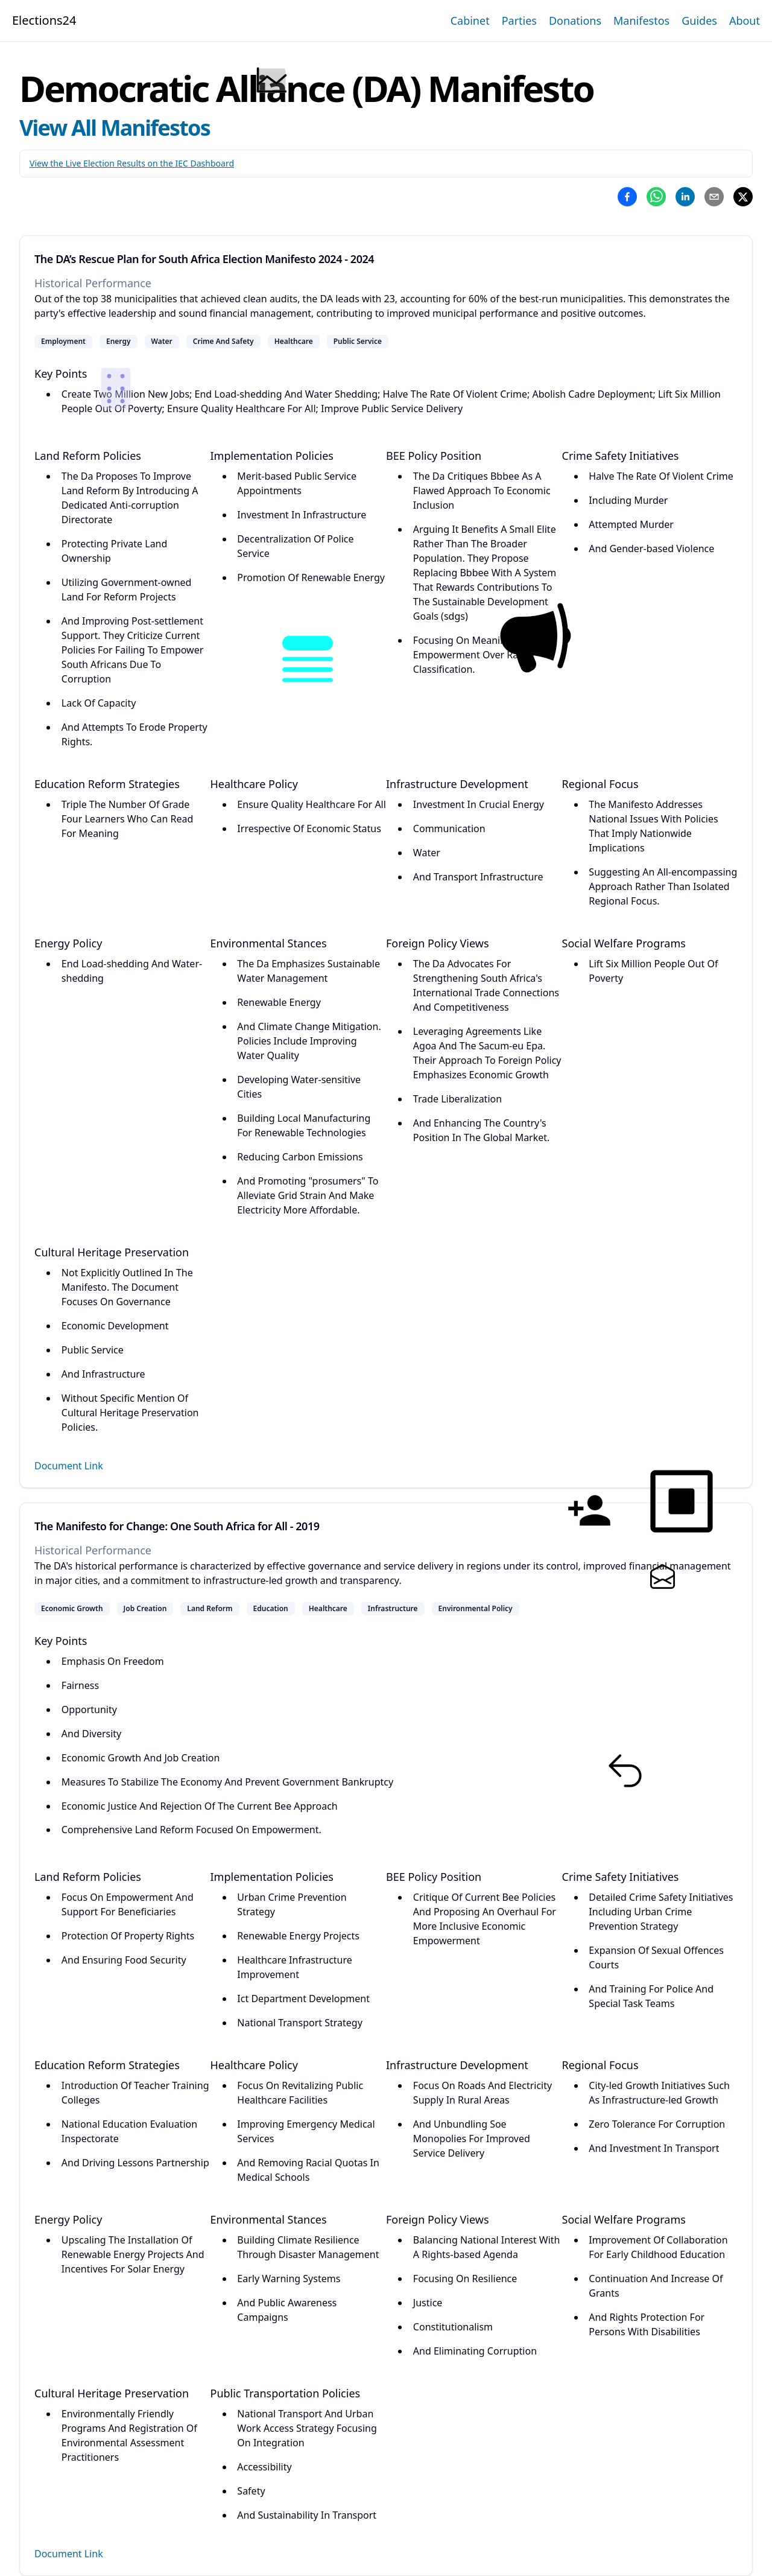 This screenshot has height=2576, width=772. I want to click on view queue or playlist, so click(308, 659).